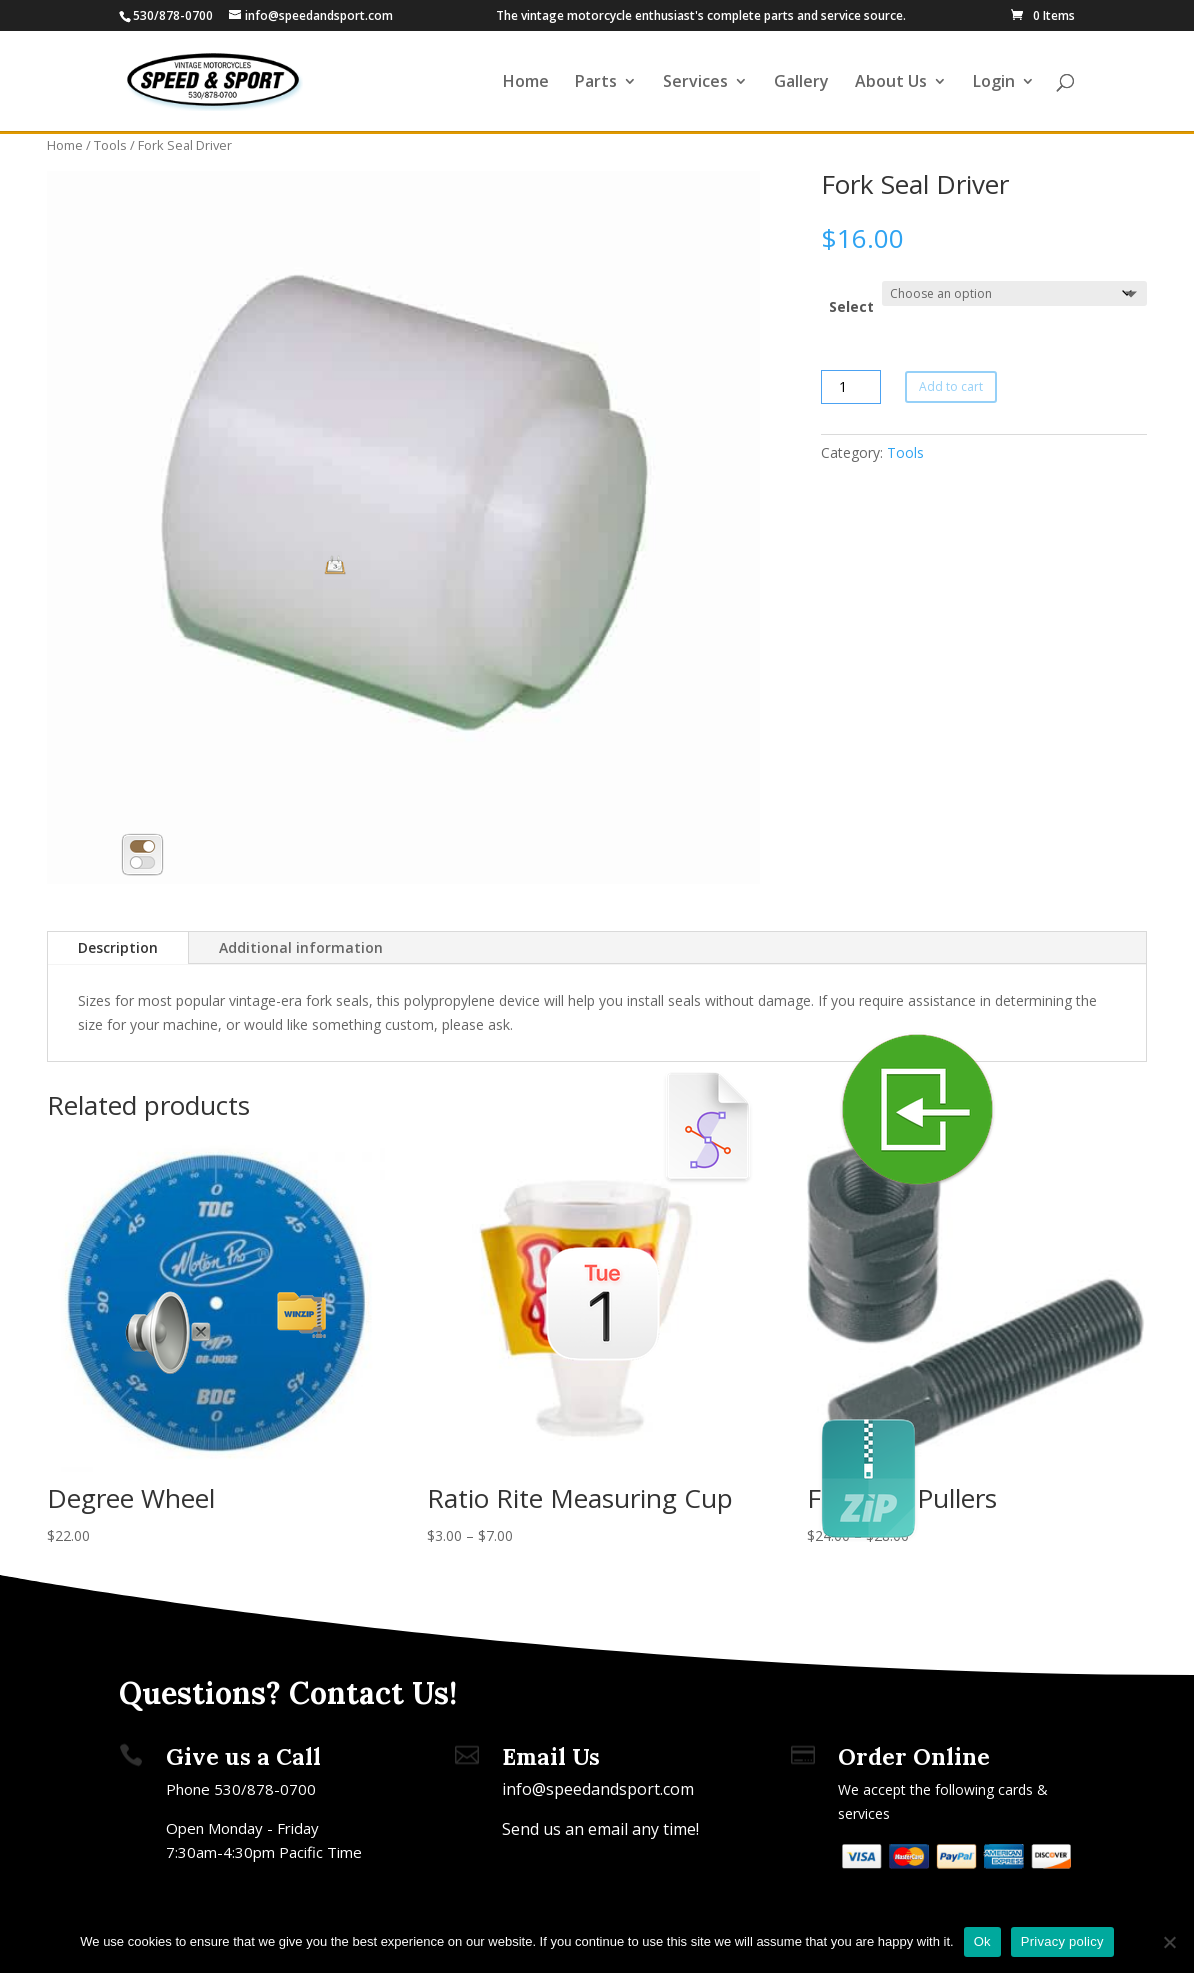 This screenshot has width=1194, height=1973. What do you see at coordinates (301, 1312) in the screenshot?
I see `open folder containing WinZip compressed files` at bounding box center [301, 1312].